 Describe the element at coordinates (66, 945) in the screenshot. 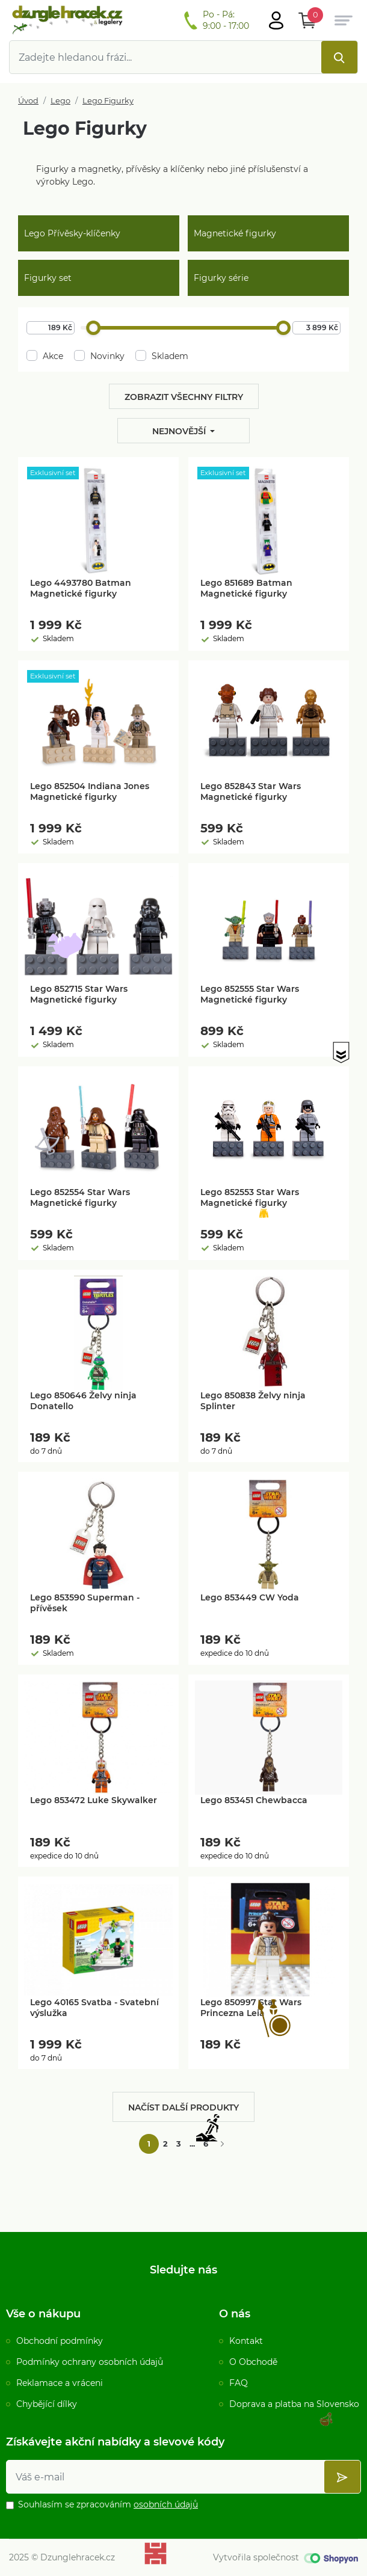

I see `select iceland as a country or region` at that location.